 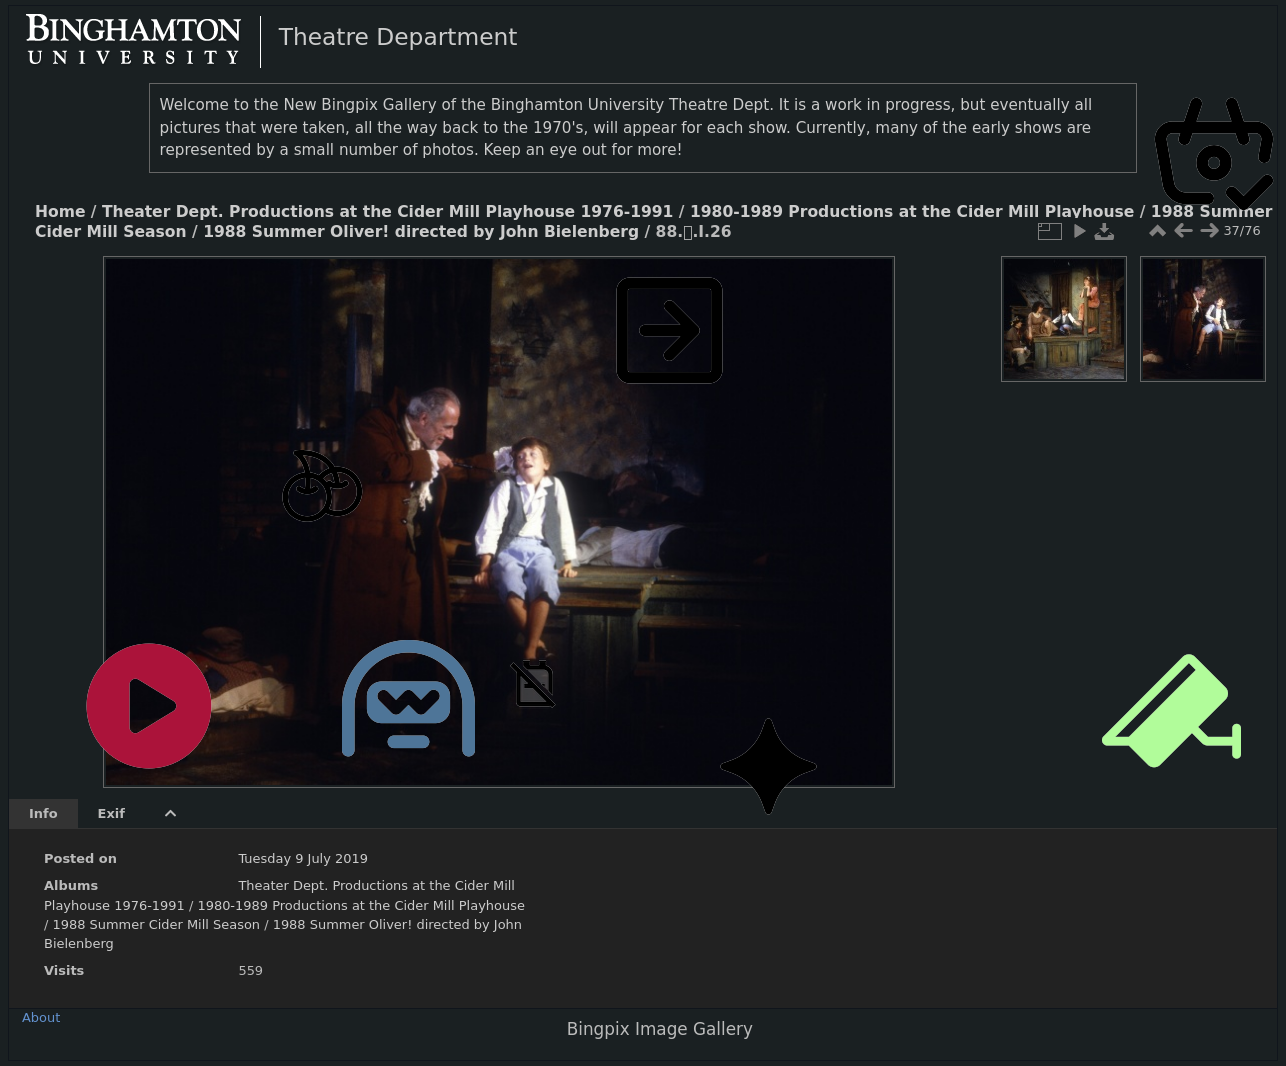 I want to click on access security camera feed, so click(x=1171, y=719).